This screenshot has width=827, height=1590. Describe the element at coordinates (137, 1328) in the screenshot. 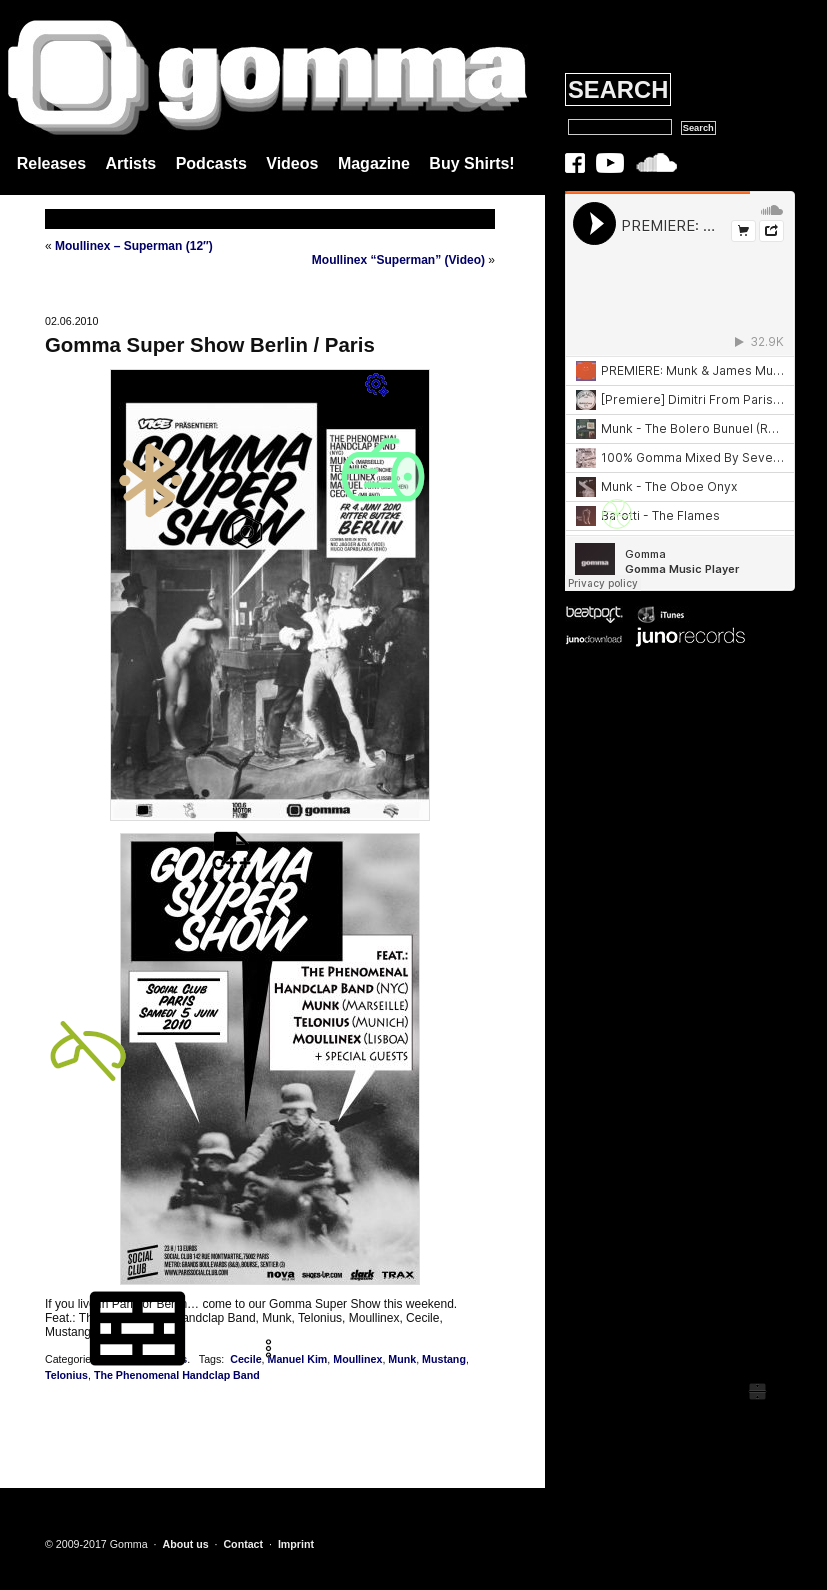

I see `view or manage wall layout` at that location.